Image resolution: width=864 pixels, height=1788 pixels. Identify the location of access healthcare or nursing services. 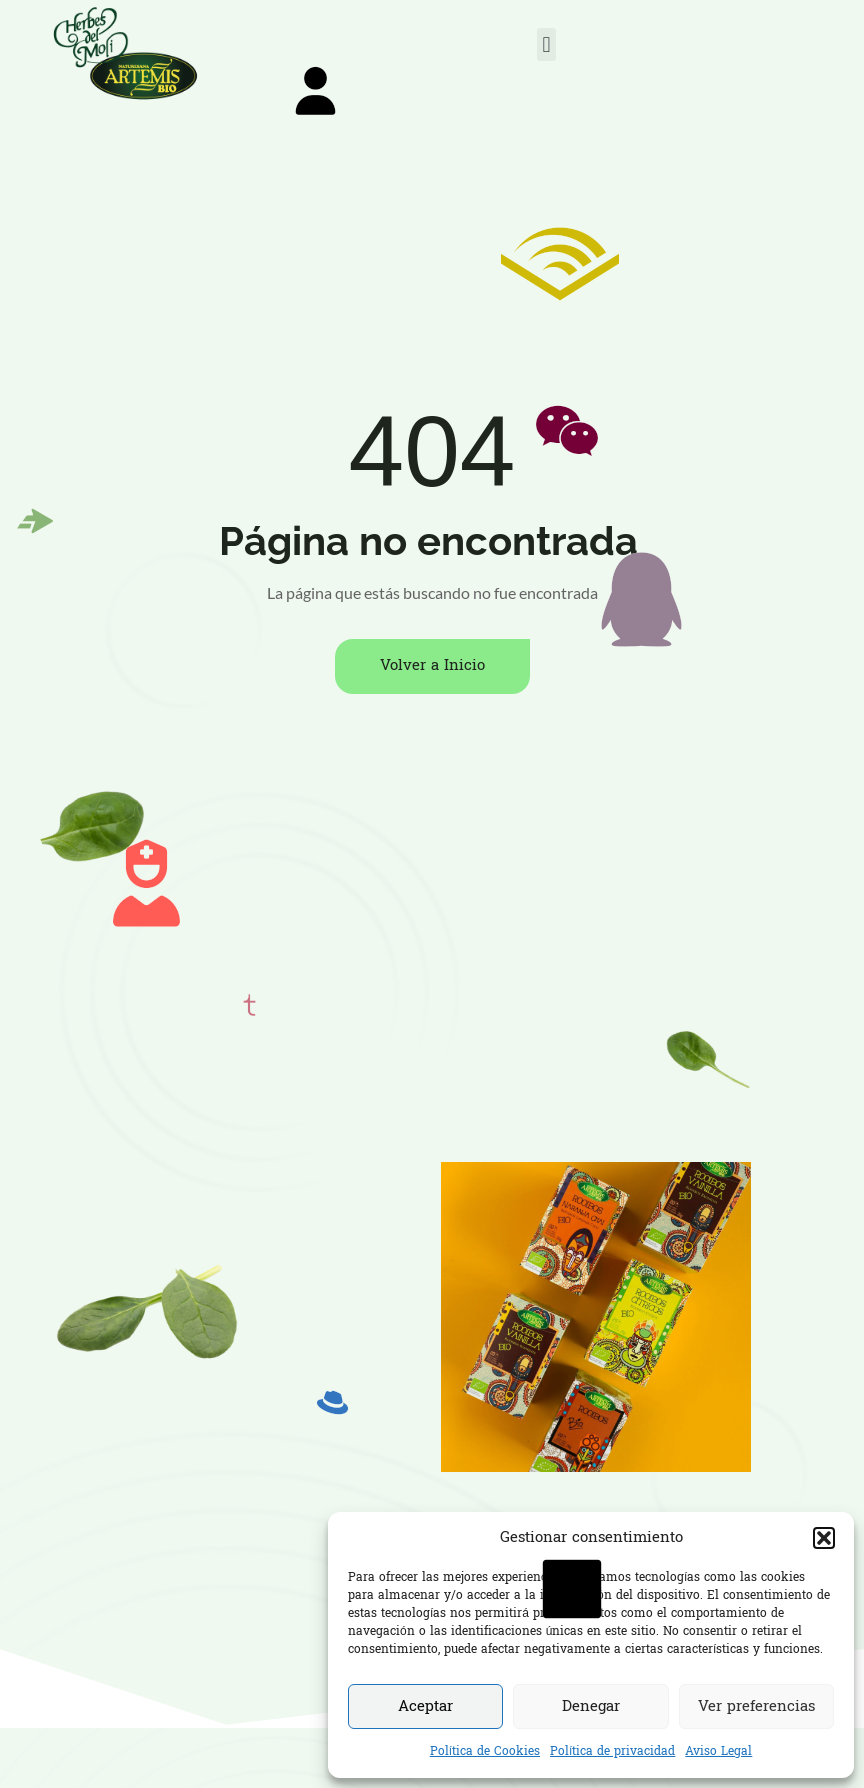
(146, 885).